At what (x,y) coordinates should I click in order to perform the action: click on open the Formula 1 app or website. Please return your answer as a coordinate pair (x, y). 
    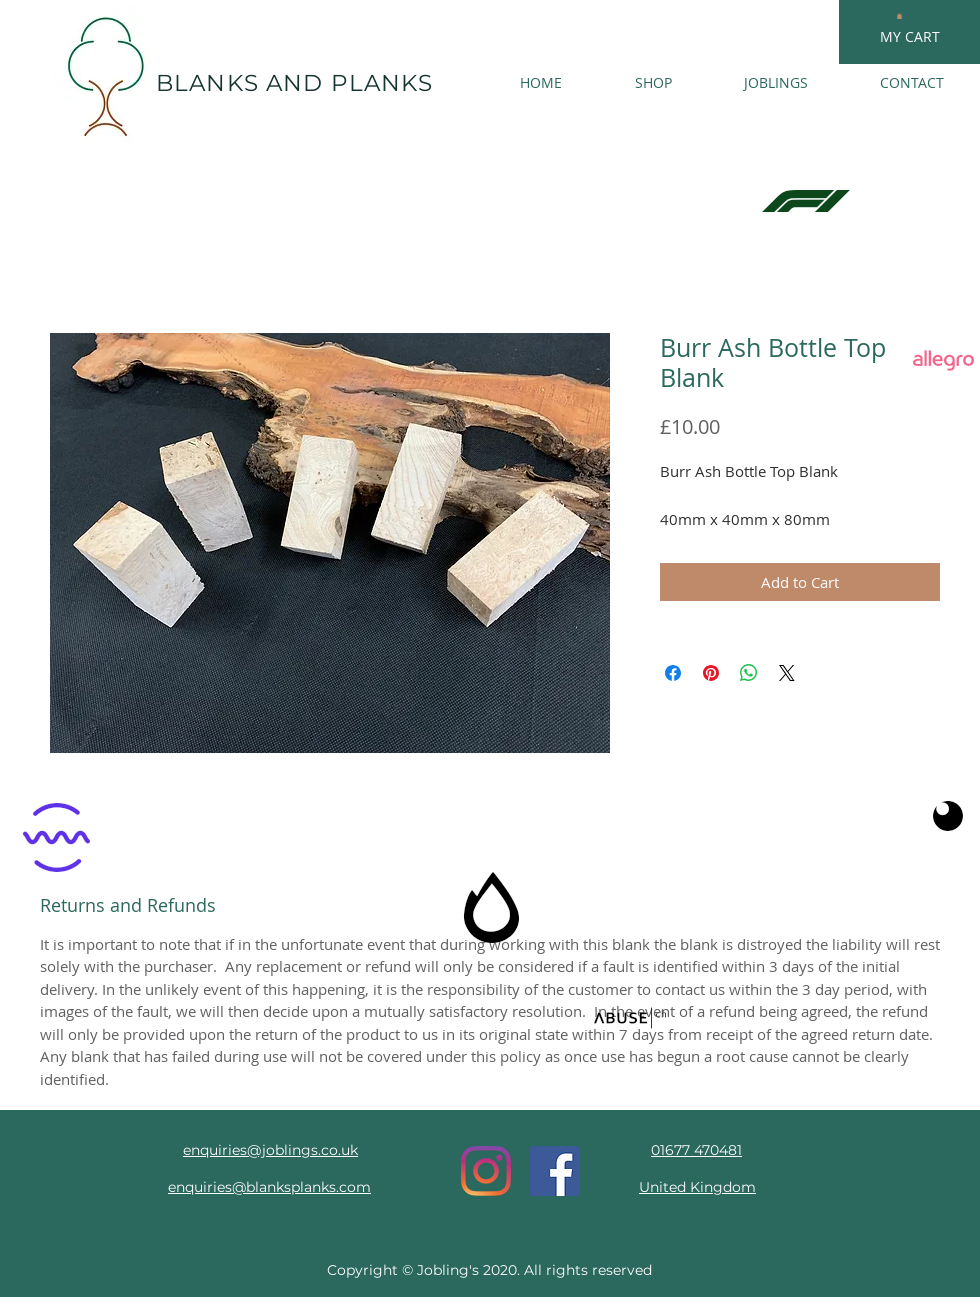
    Looking at the image, I should click on (806, 201).